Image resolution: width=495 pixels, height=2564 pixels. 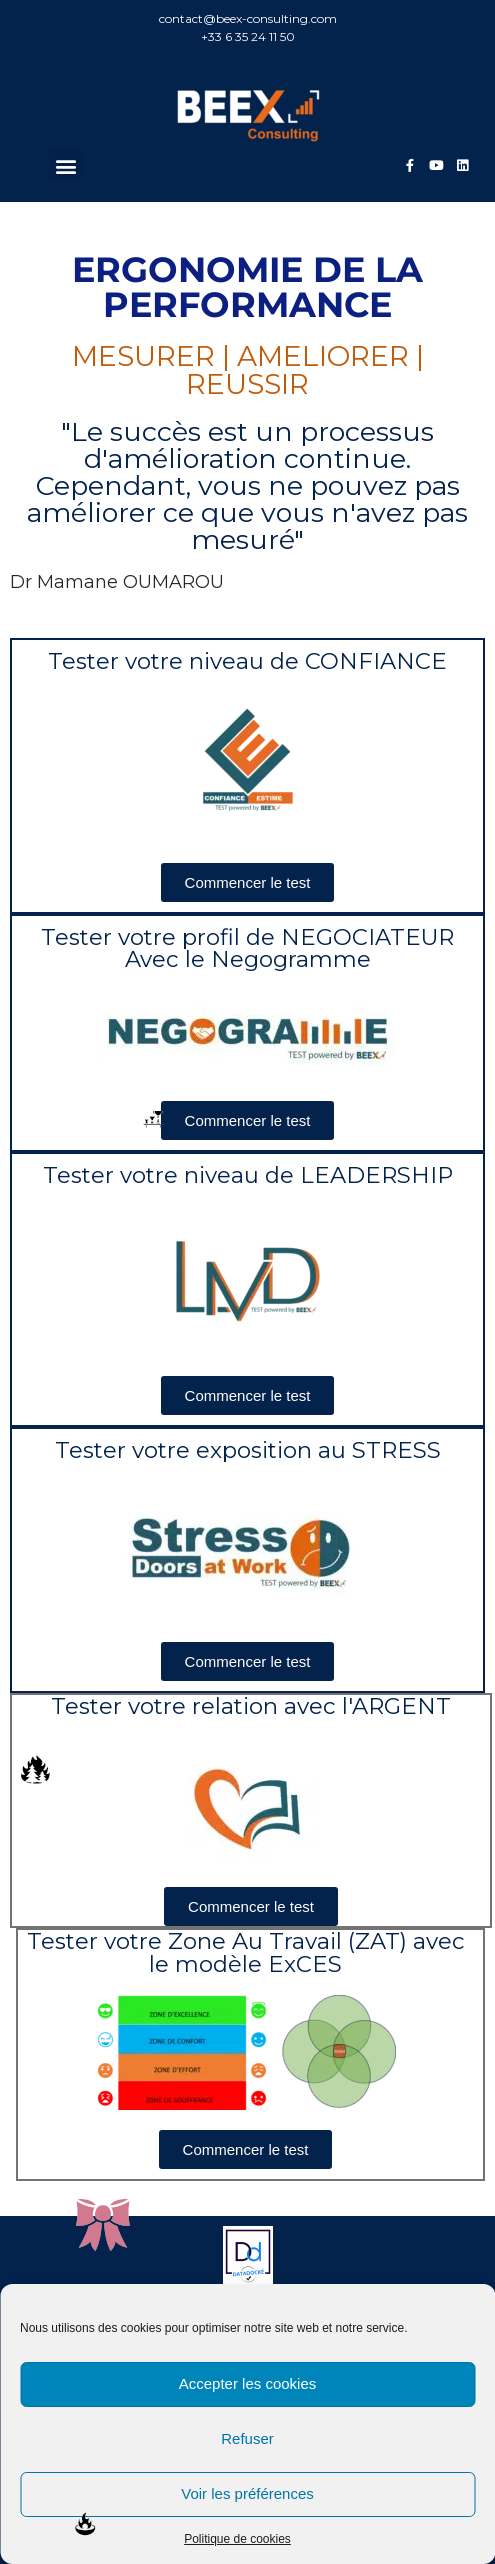 I want to click on add a decorative bow or ribbon to gift wrapping, so click(x=103, y=2225).